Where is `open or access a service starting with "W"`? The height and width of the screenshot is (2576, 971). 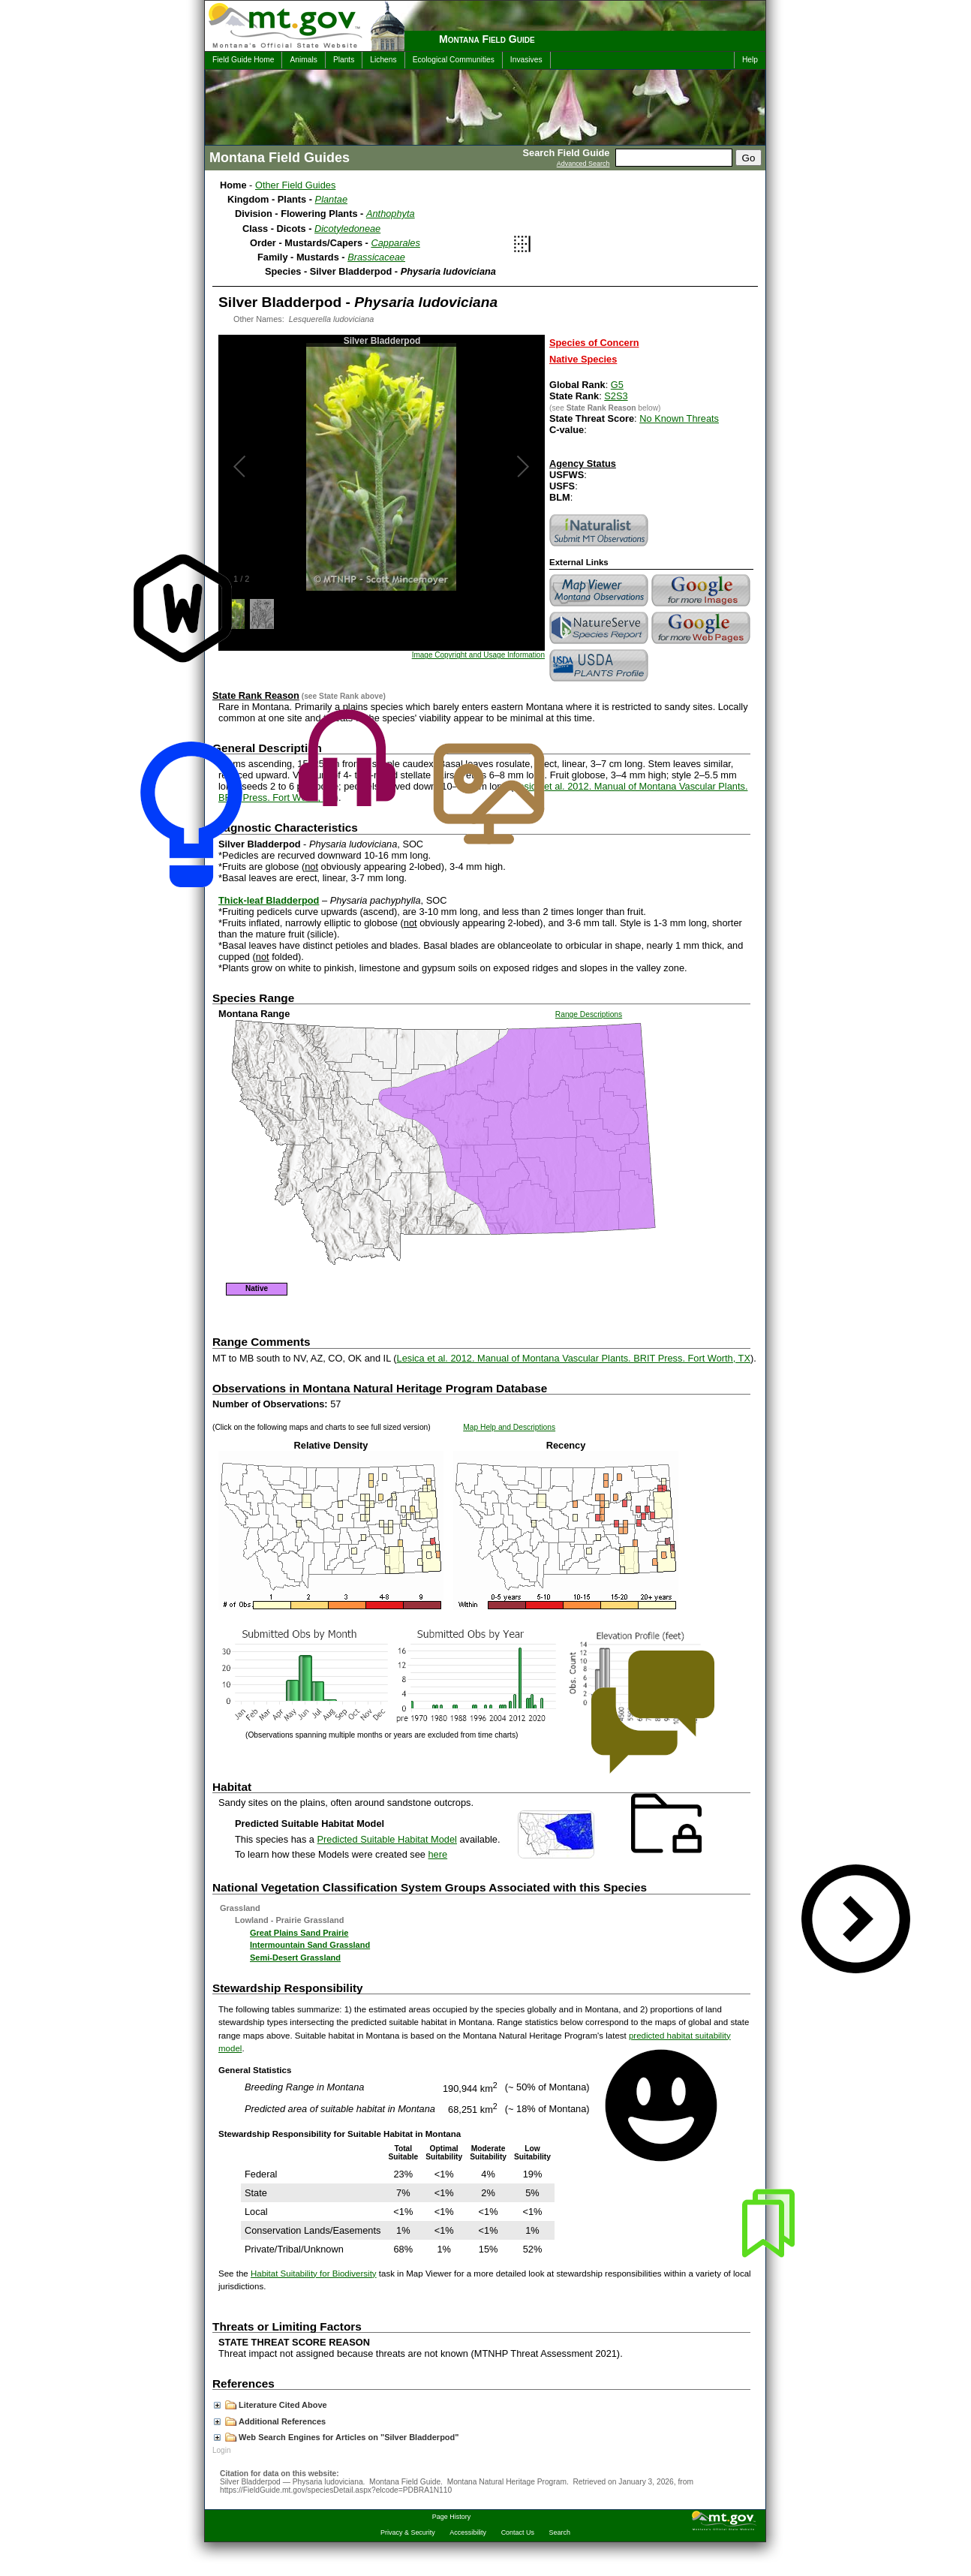
open or access a service starting with "W" is located at coordinates (182, 608).